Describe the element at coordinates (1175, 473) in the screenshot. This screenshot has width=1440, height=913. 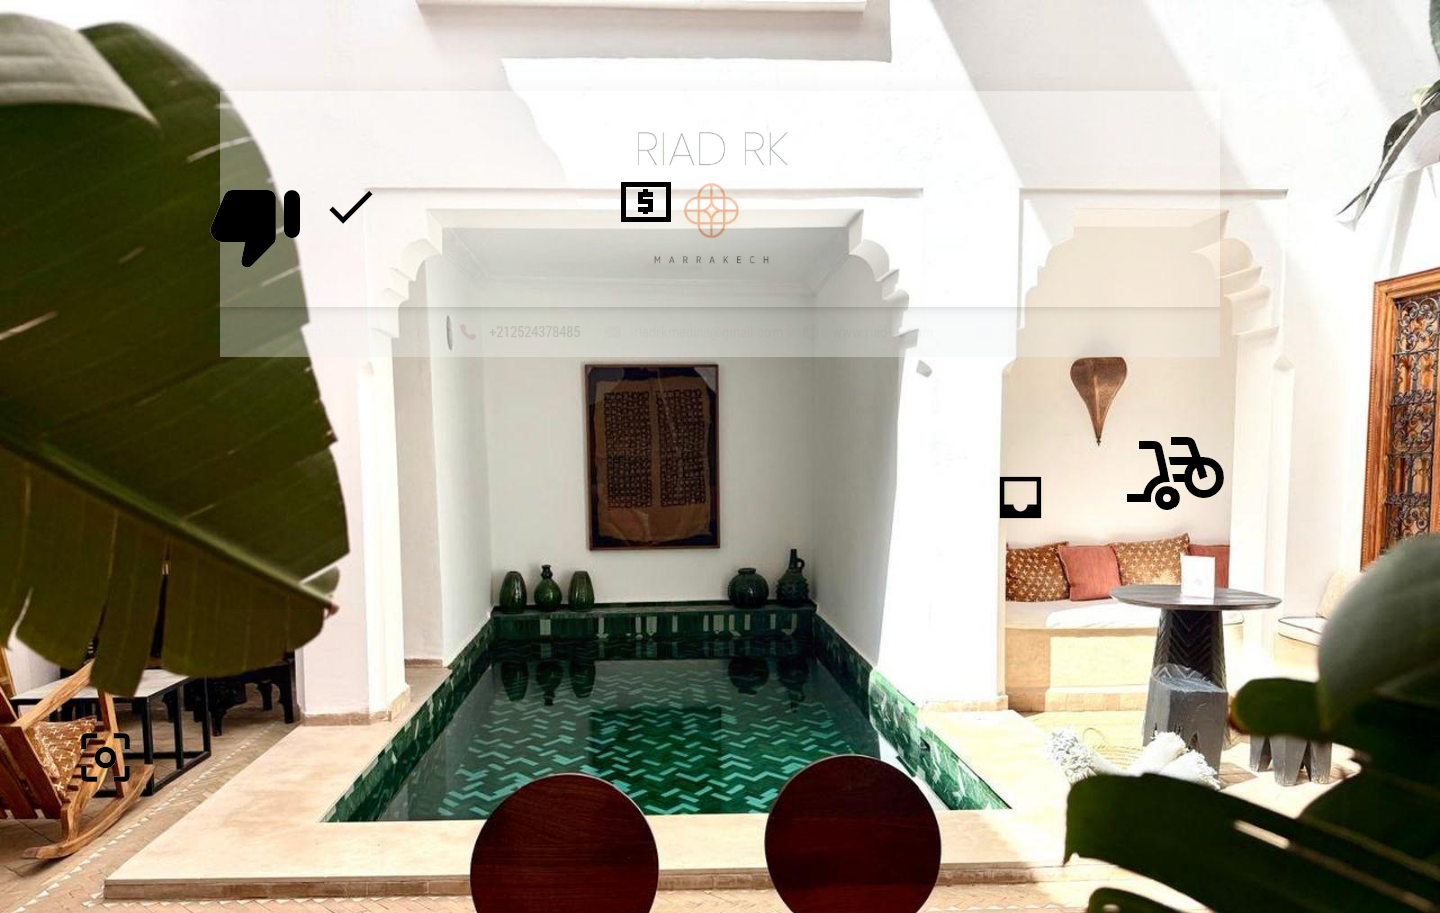
I see `view bike and scooter rental options` at that location.